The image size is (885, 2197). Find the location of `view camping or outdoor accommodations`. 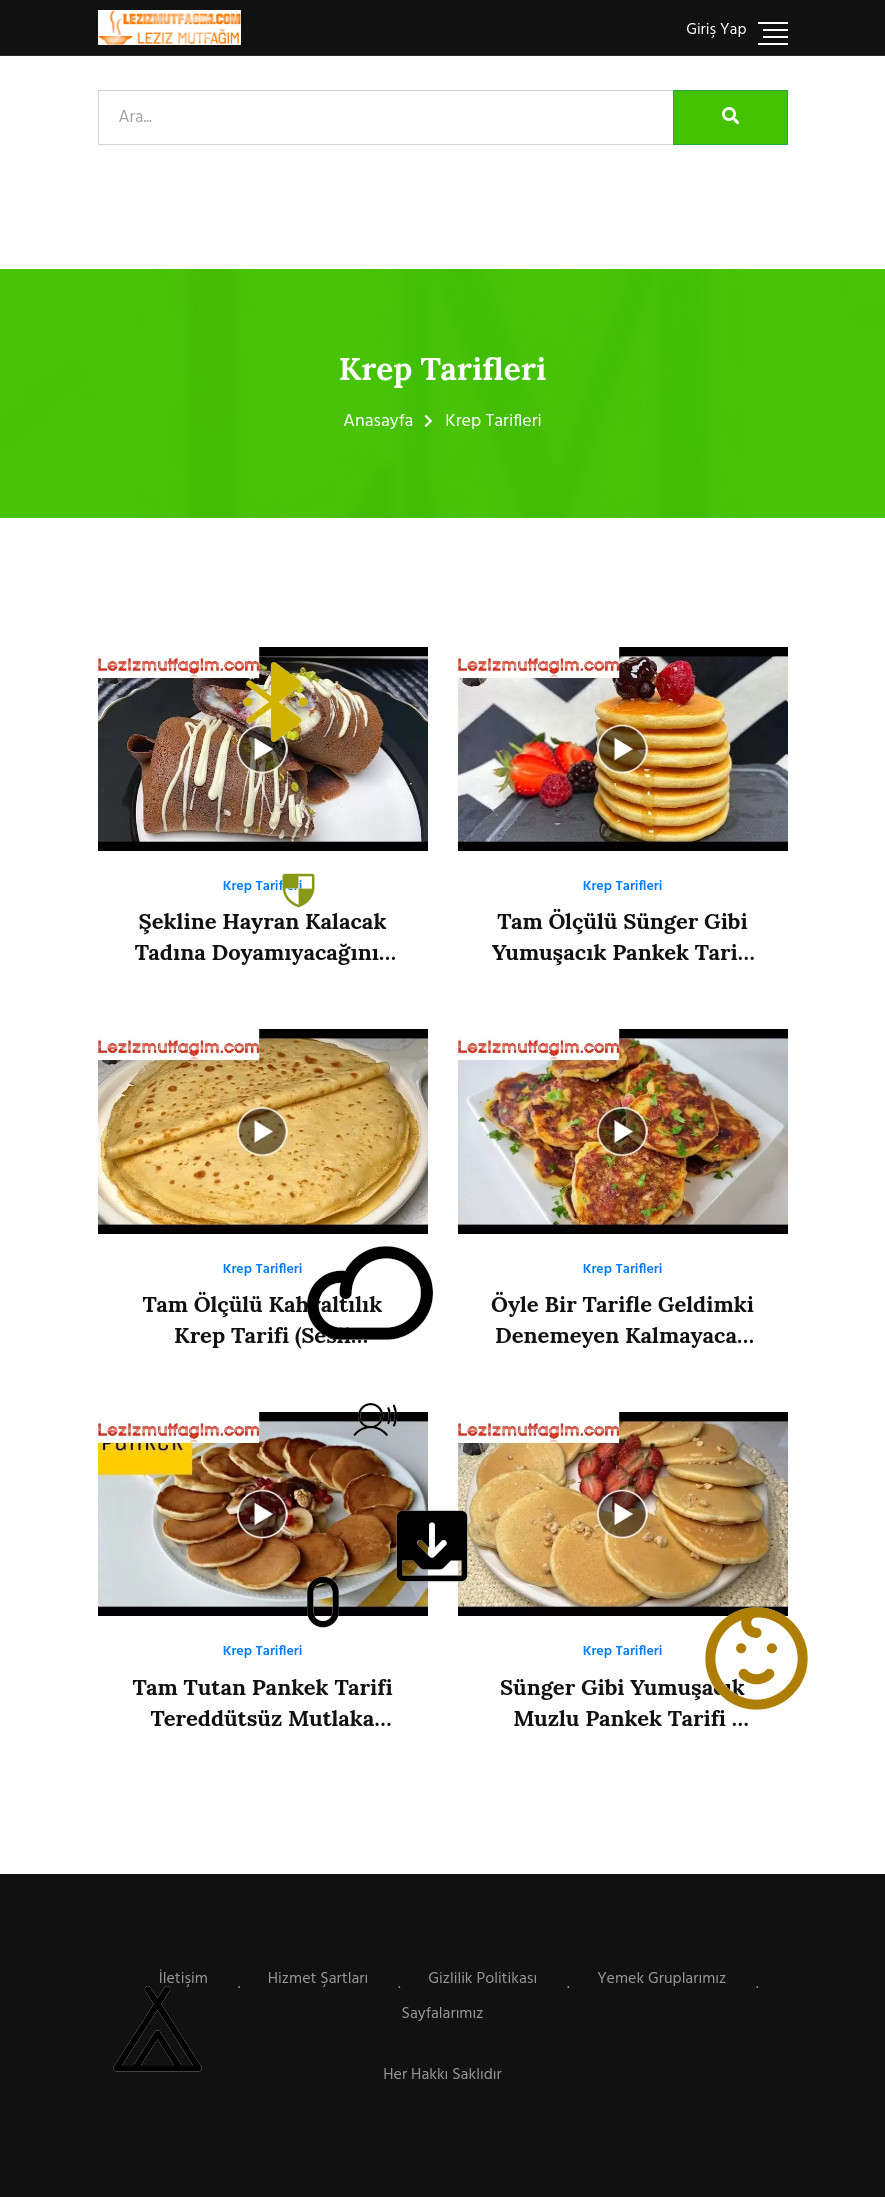

view camping or outdoor accommodations is located at coordinates (157, 2033).